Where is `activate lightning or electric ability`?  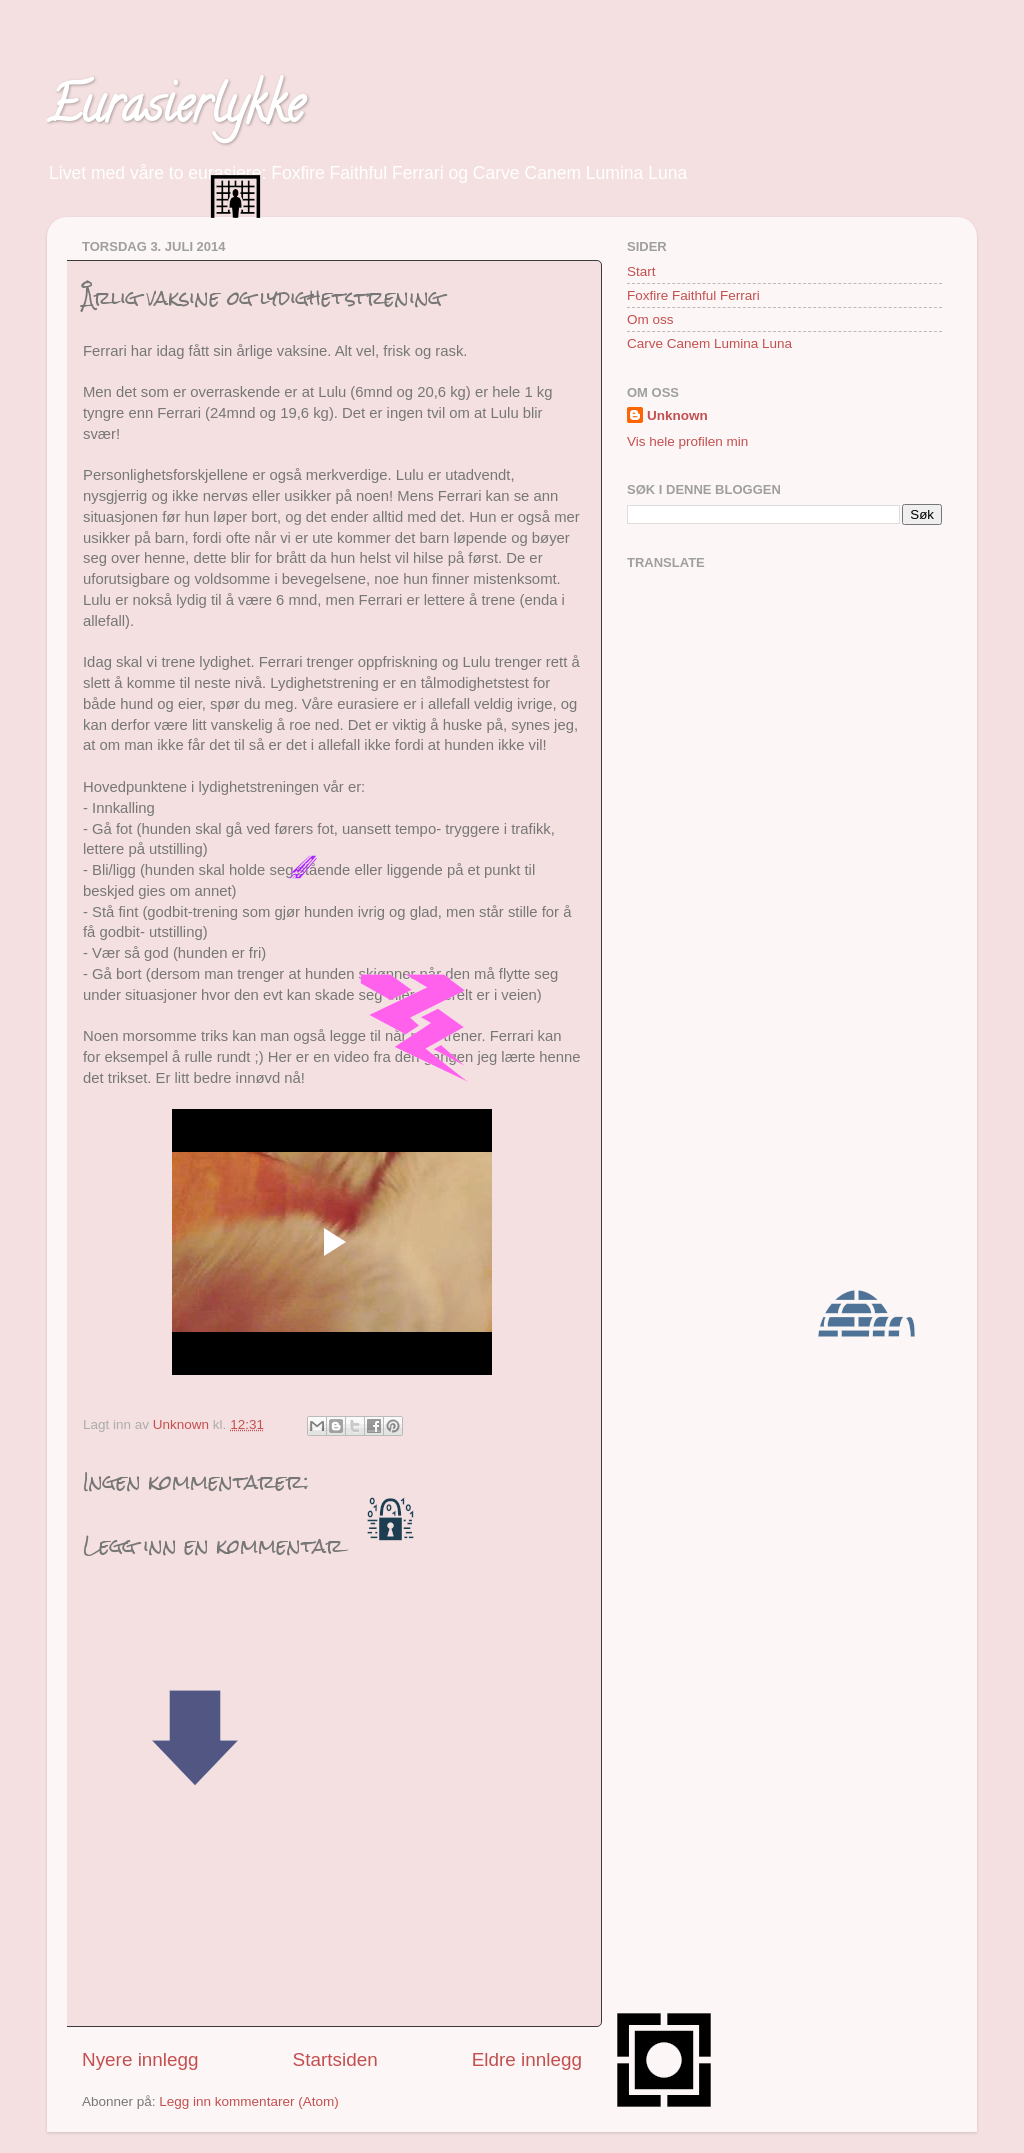
activate lightning or electric ability is located at coordinates (414, 1028).